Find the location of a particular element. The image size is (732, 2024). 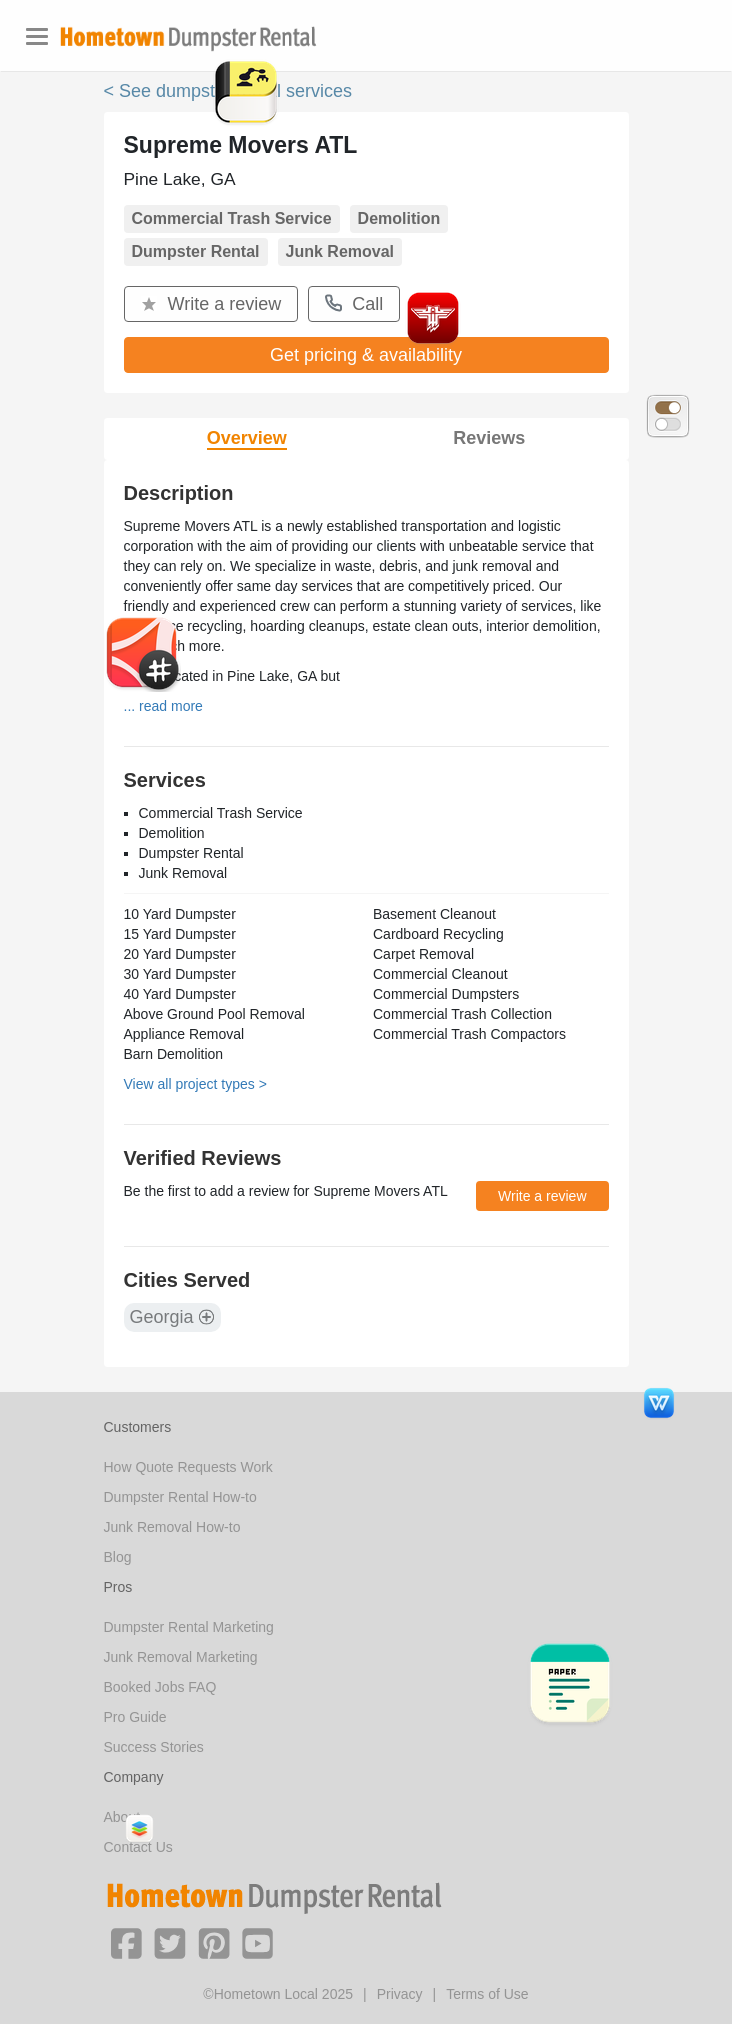

open the manuals app is located at coordinates (246, 92).